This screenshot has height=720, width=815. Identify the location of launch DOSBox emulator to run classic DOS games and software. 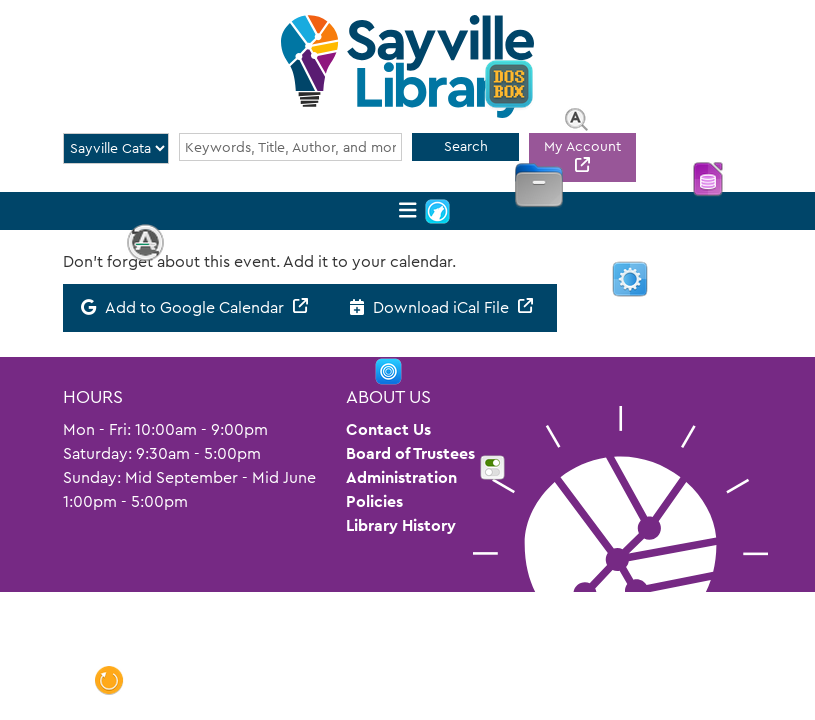
(509, 84).